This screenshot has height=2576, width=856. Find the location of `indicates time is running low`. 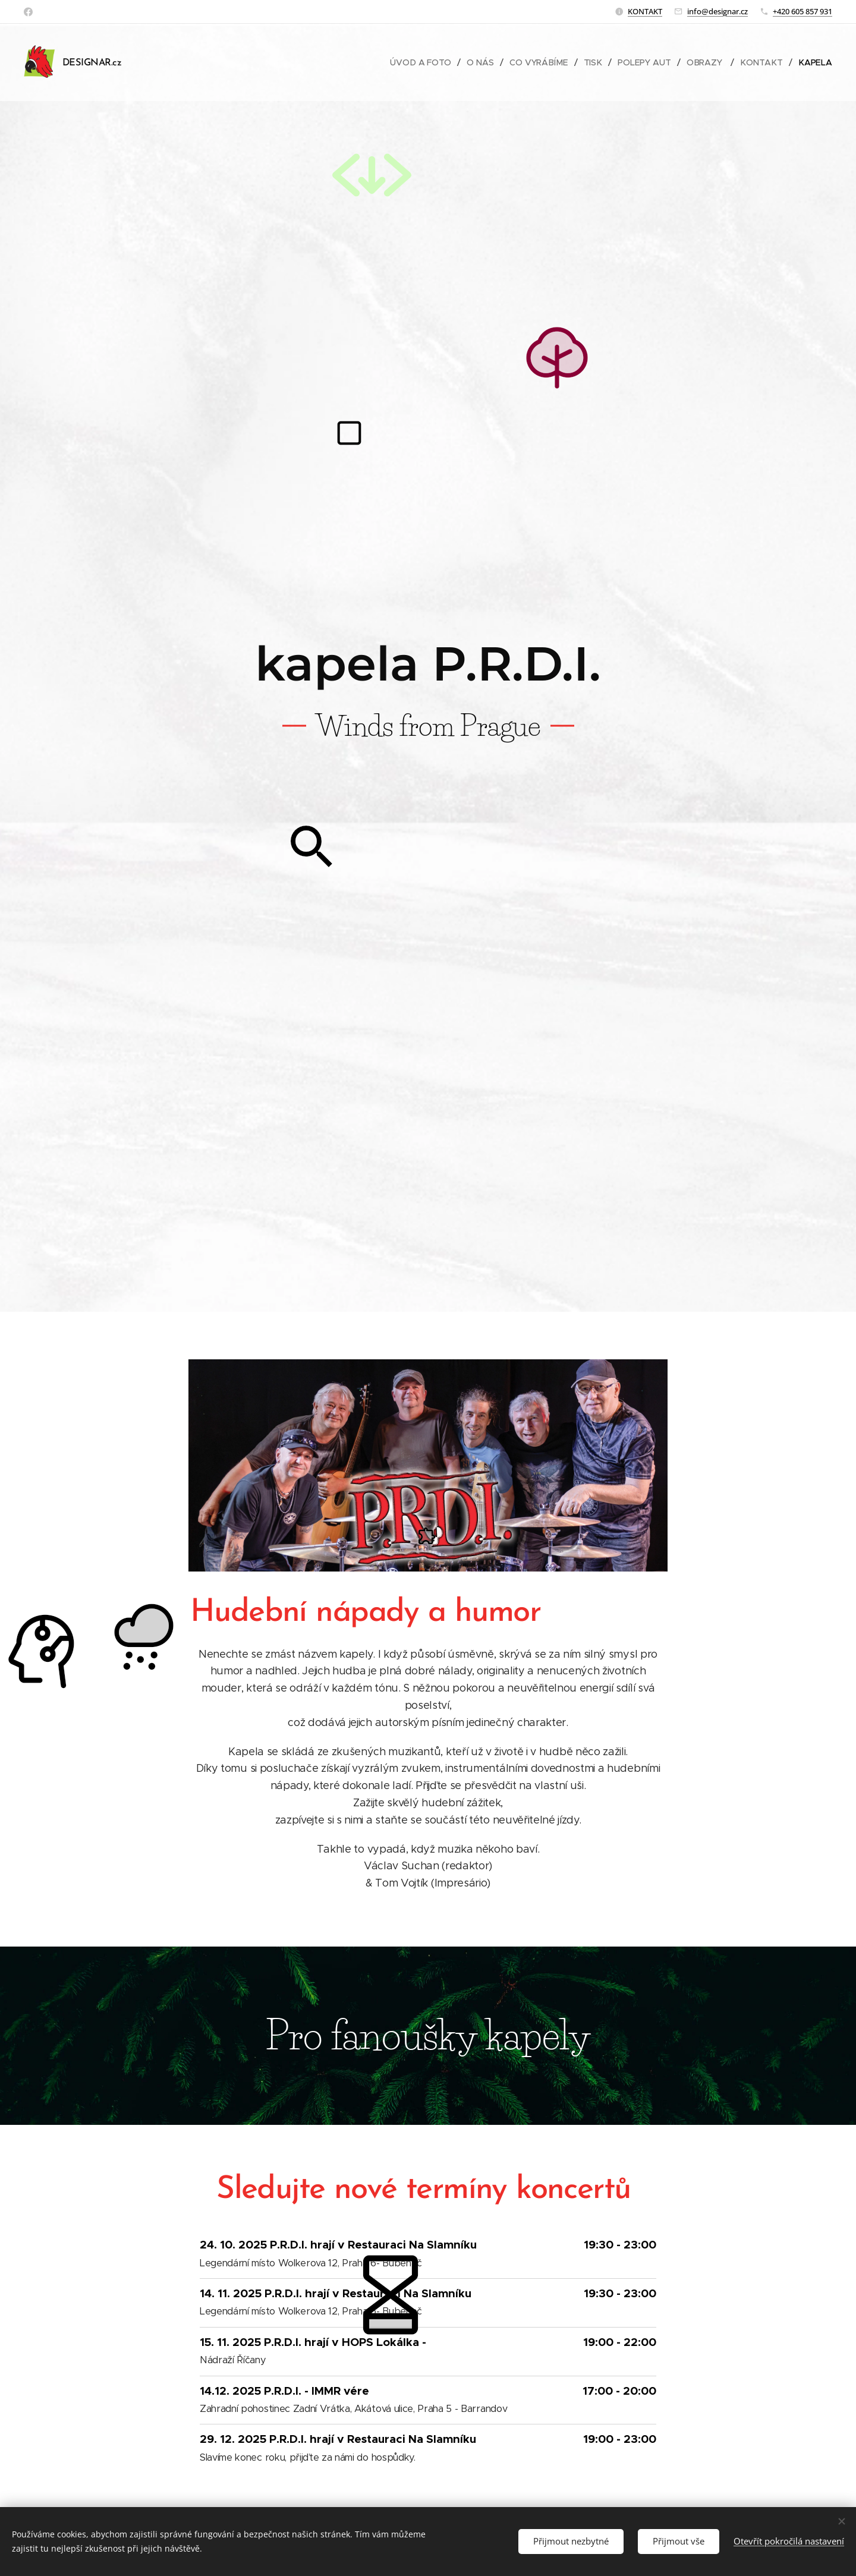

indicates time is running low is located at coordinates (391, 2295).